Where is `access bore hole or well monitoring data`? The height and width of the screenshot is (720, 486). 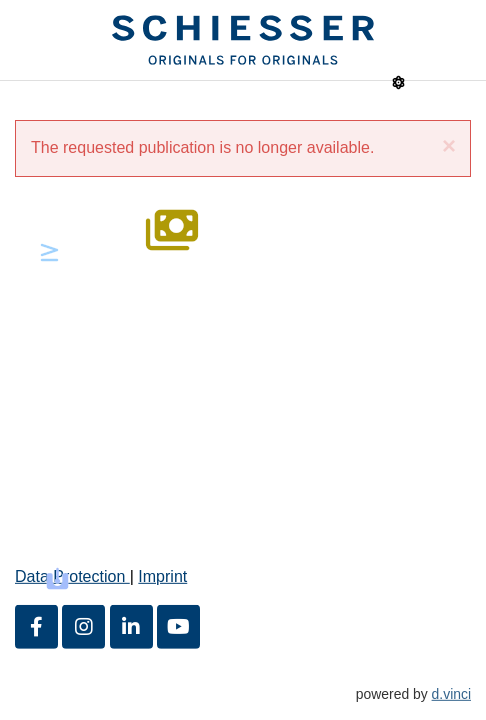
access bore hole or well monitoring data is located at coordinates (57, 578).